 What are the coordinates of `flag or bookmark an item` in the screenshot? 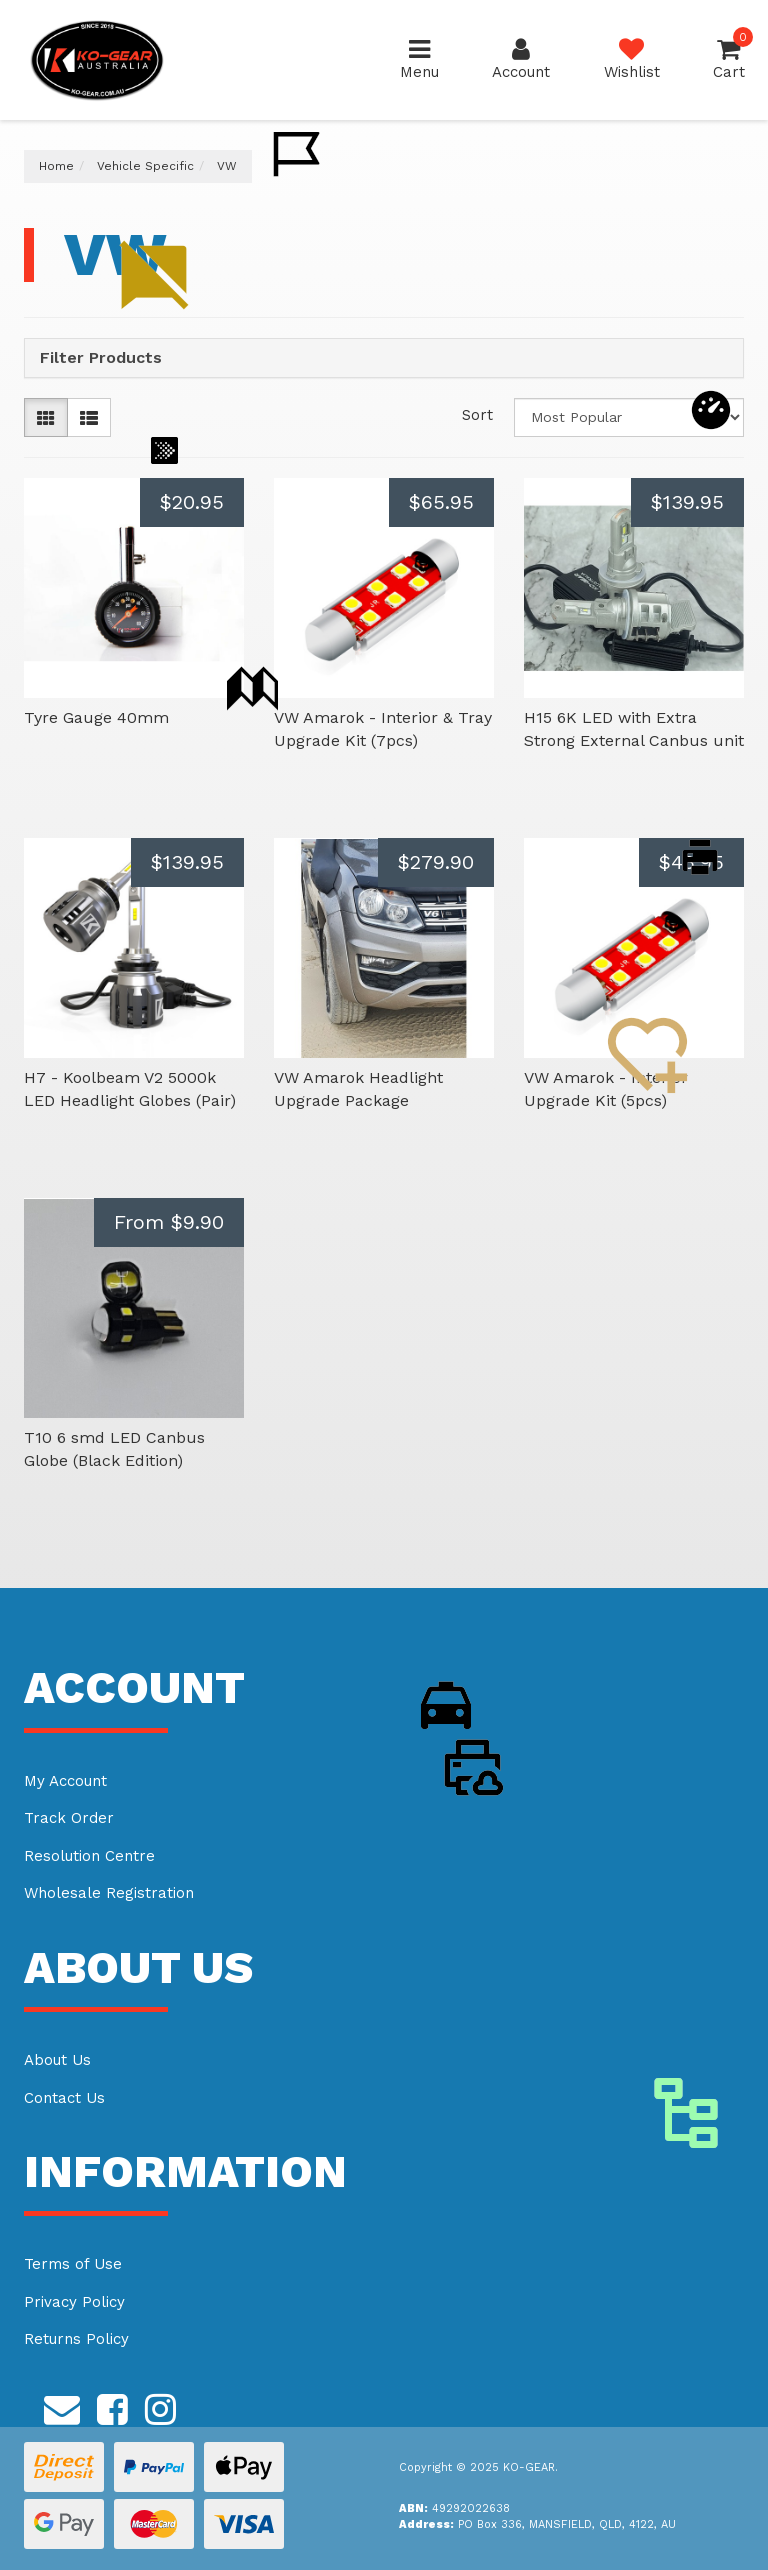 It's located at (297, 153).